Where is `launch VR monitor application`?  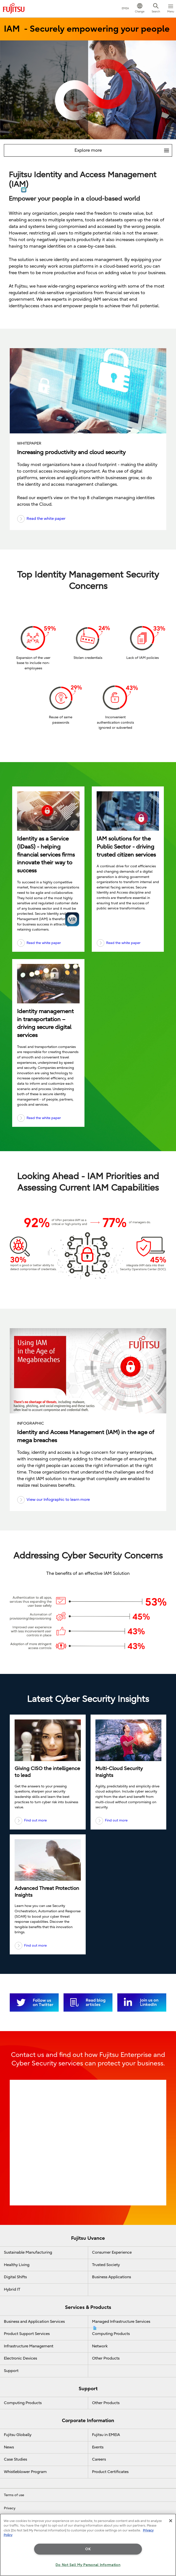
launch VR monitor application is located at coordinates (72, 919).